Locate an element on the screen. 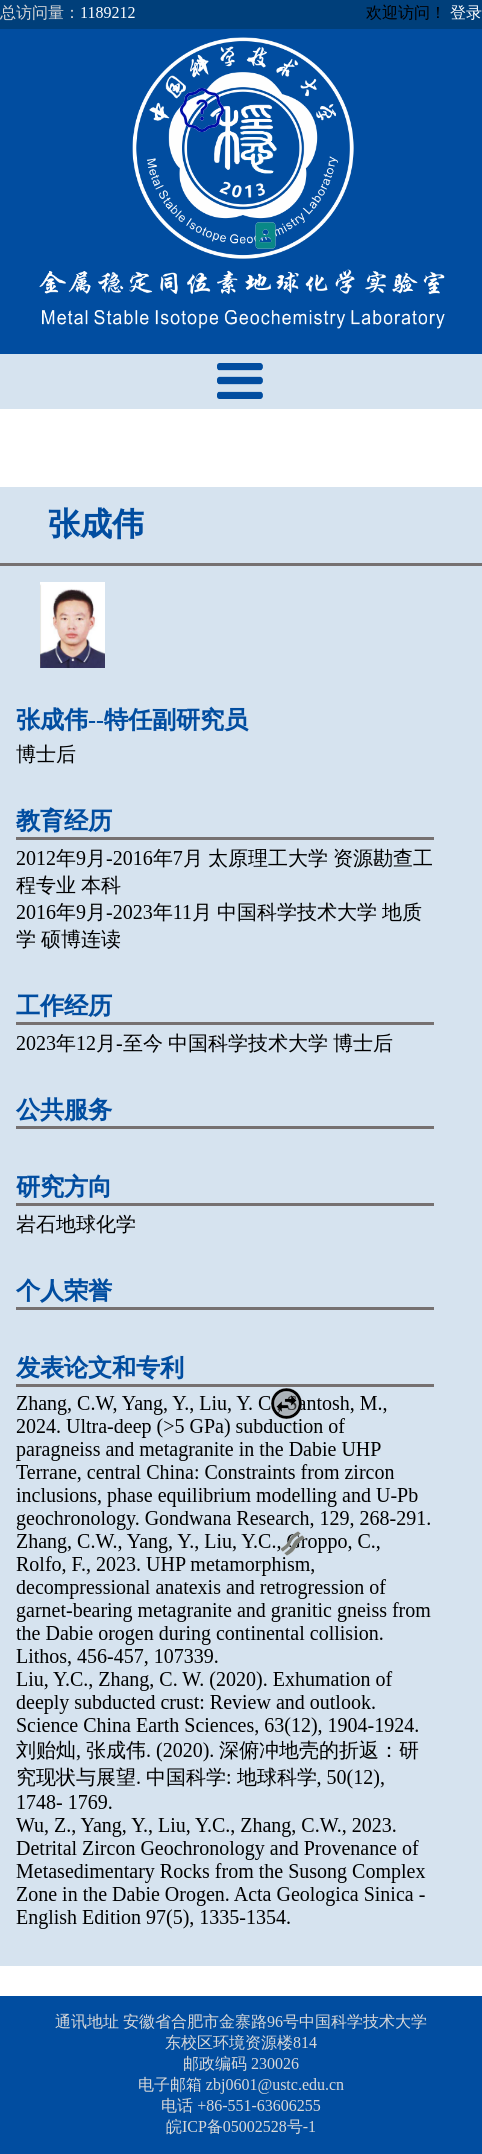 This screenshot has width=482, height=2154. indicates bacon or breakfast food option is located at coordinates (292, 1543).